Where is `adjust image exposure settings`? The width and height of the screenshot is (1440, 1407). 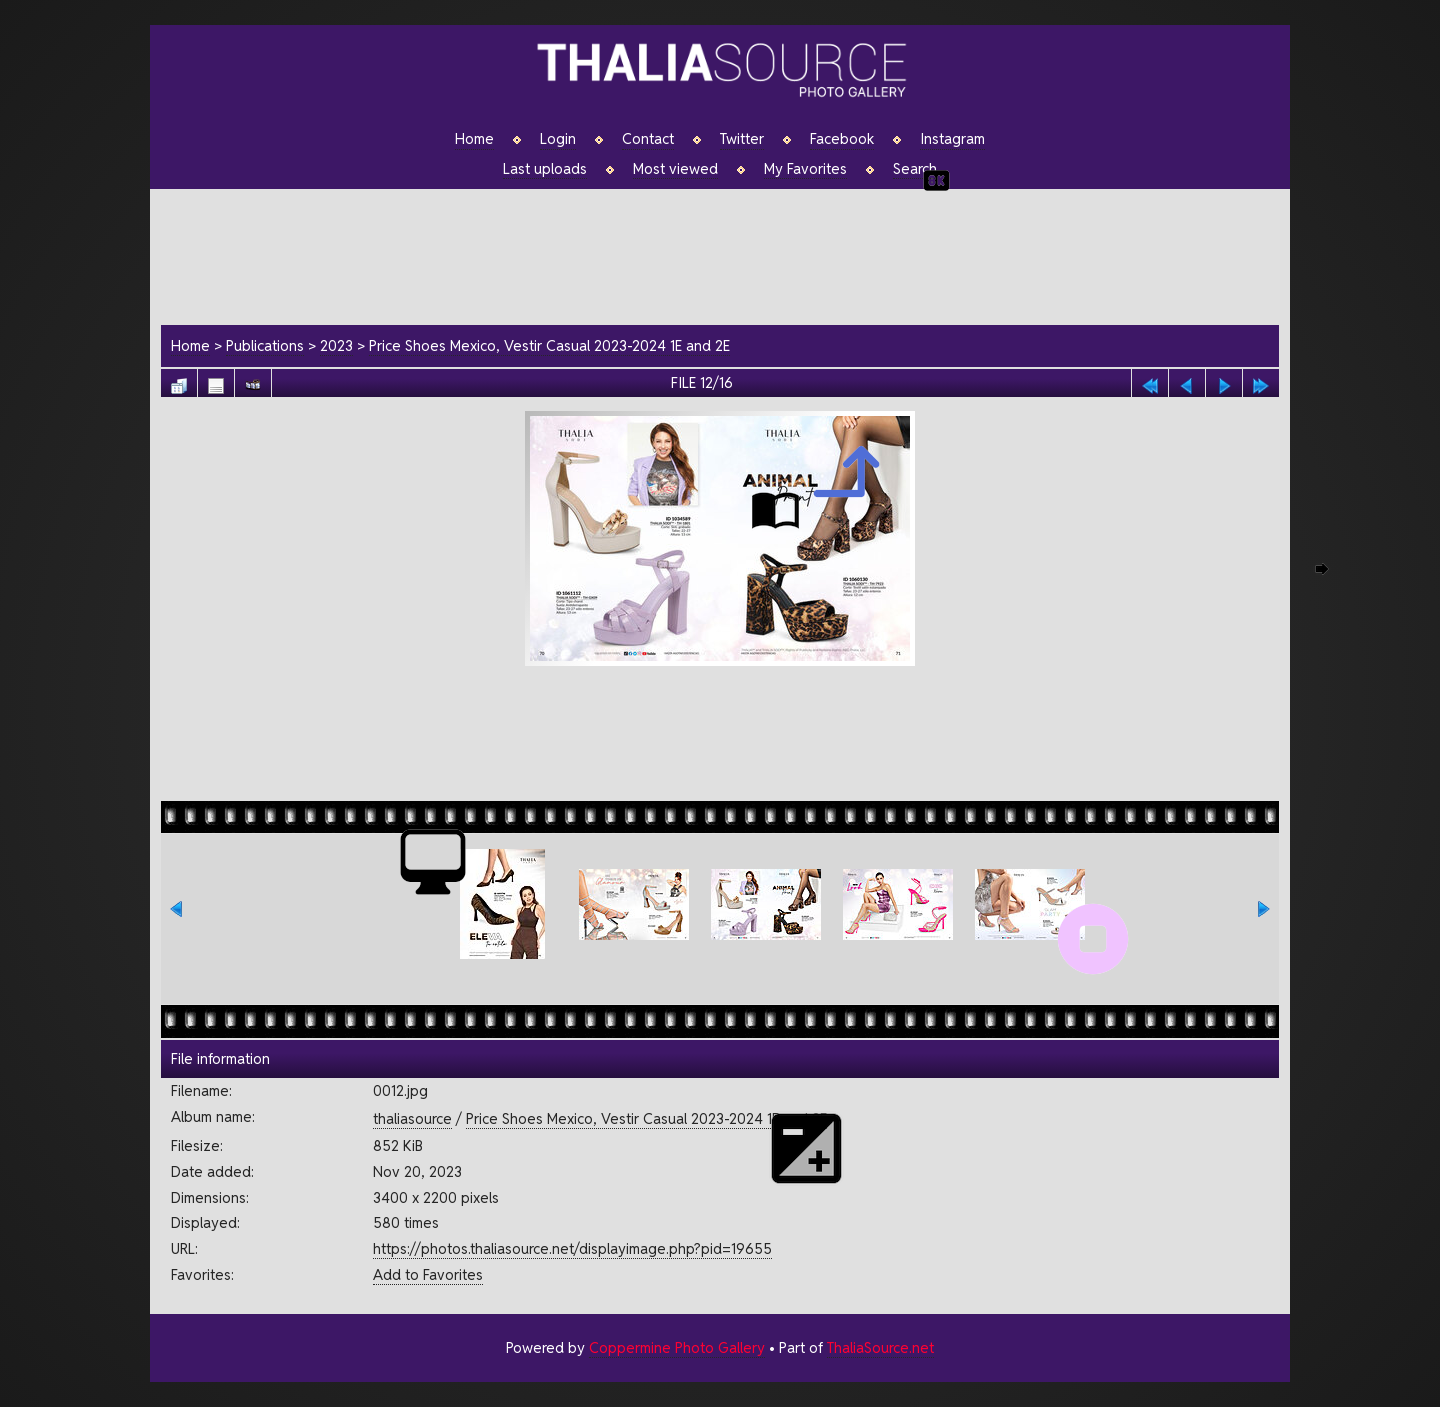
adjust image exposure settings is located at coordinates (806, 1148).